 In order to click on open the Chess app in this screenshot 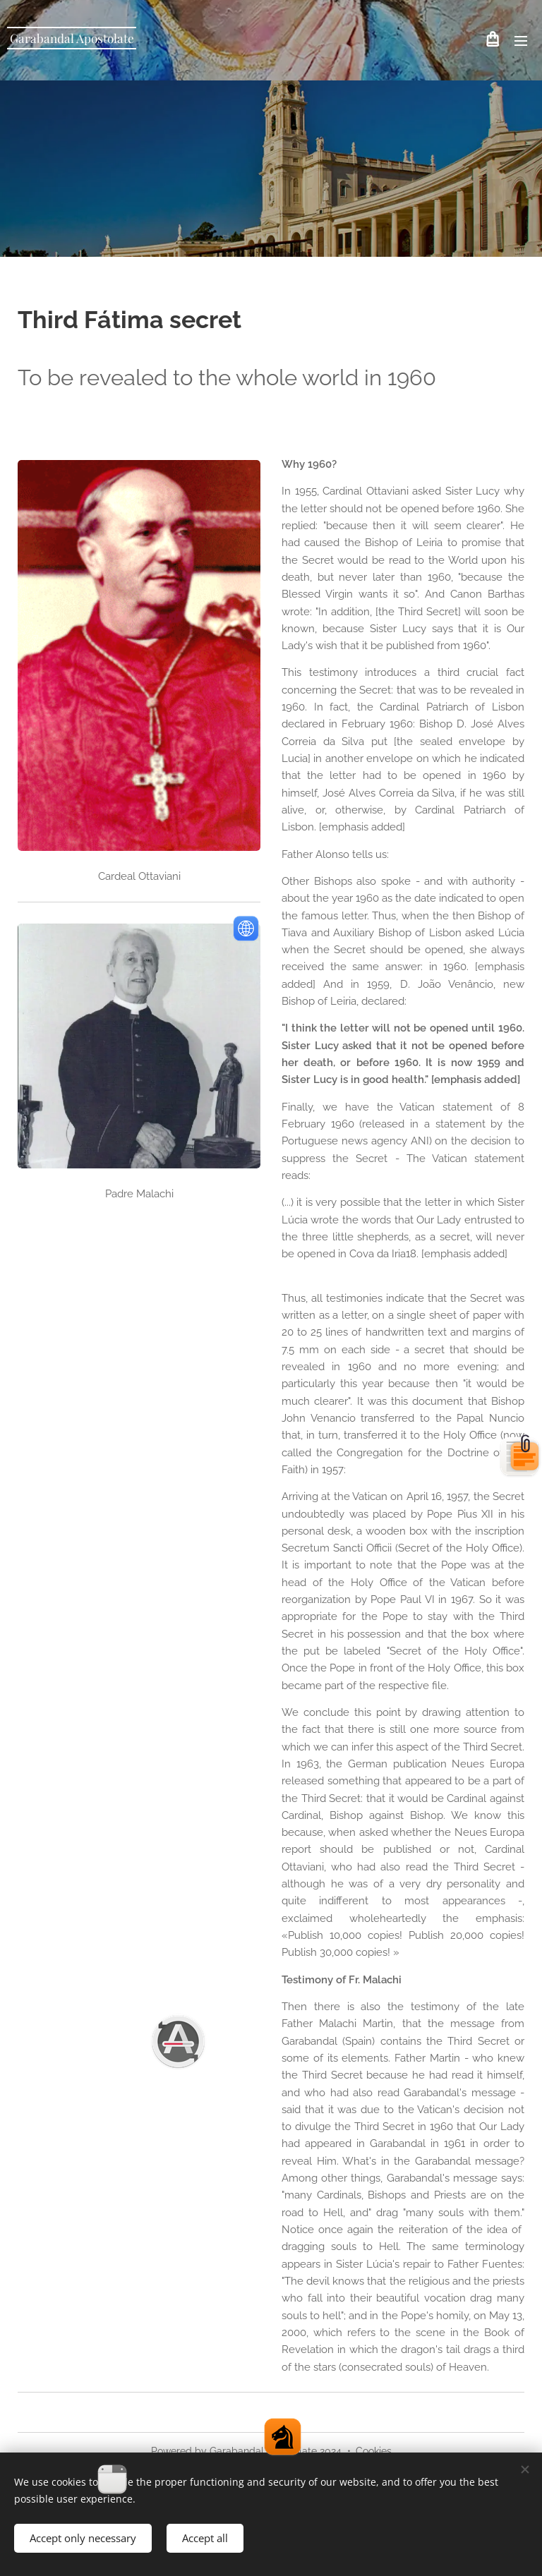, I will do `click(282, 2436)`.